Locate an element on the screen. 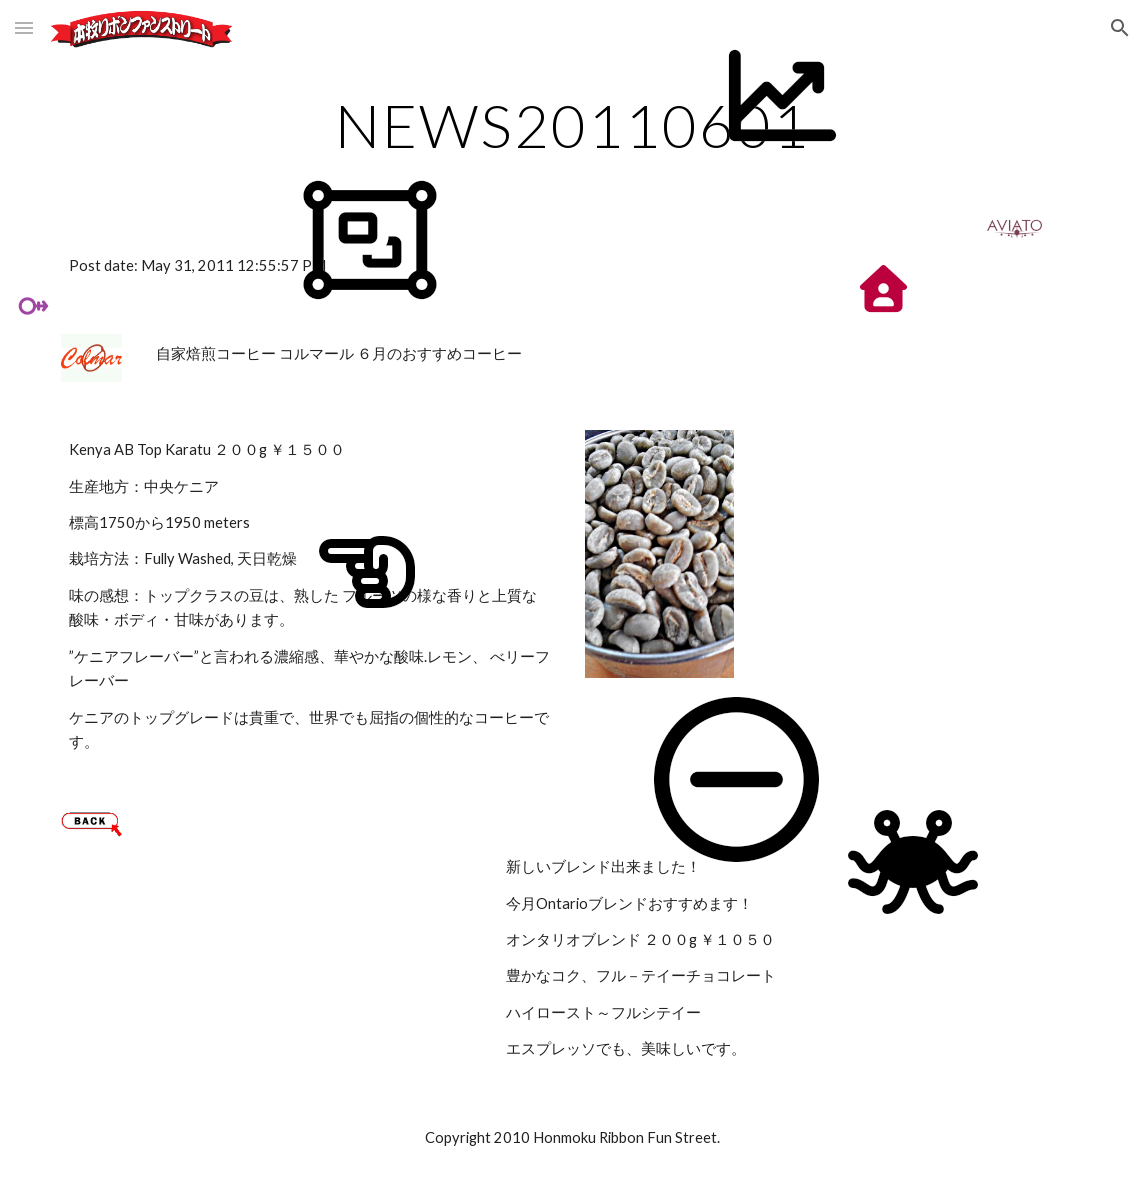 This screenshot has height=1182, width=1144. represents the flying spaghetti monster or pastafarianism is located at coordinates (913, 862).